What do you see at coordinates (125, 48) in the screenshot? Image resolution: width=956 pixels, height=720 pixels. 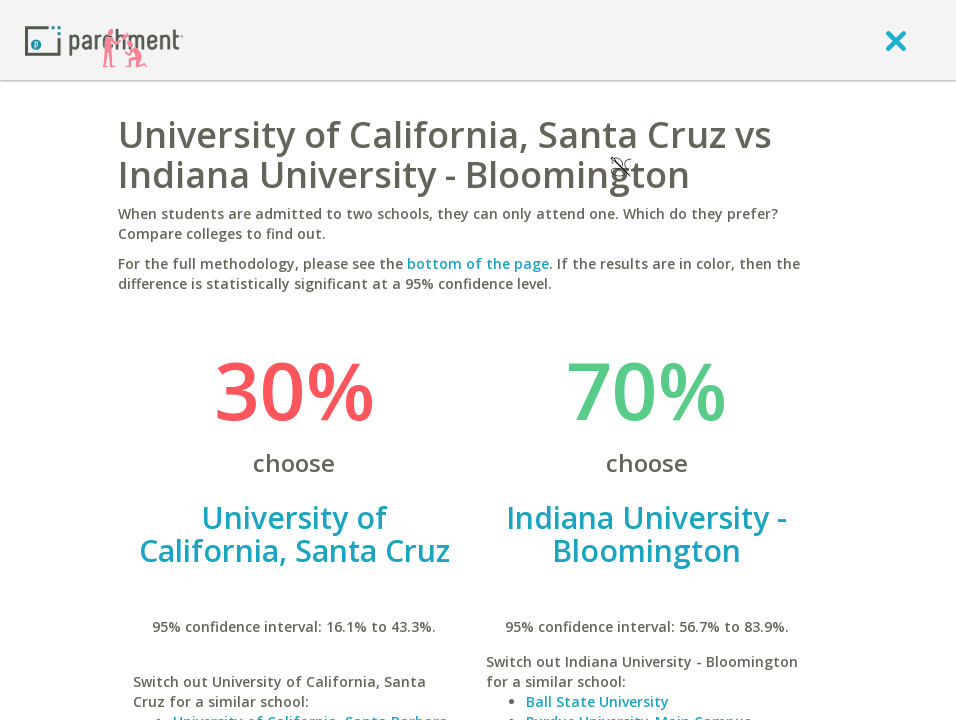 I see `indicates a coronation or crowning ceremony event` at bounding box center [125, 48].